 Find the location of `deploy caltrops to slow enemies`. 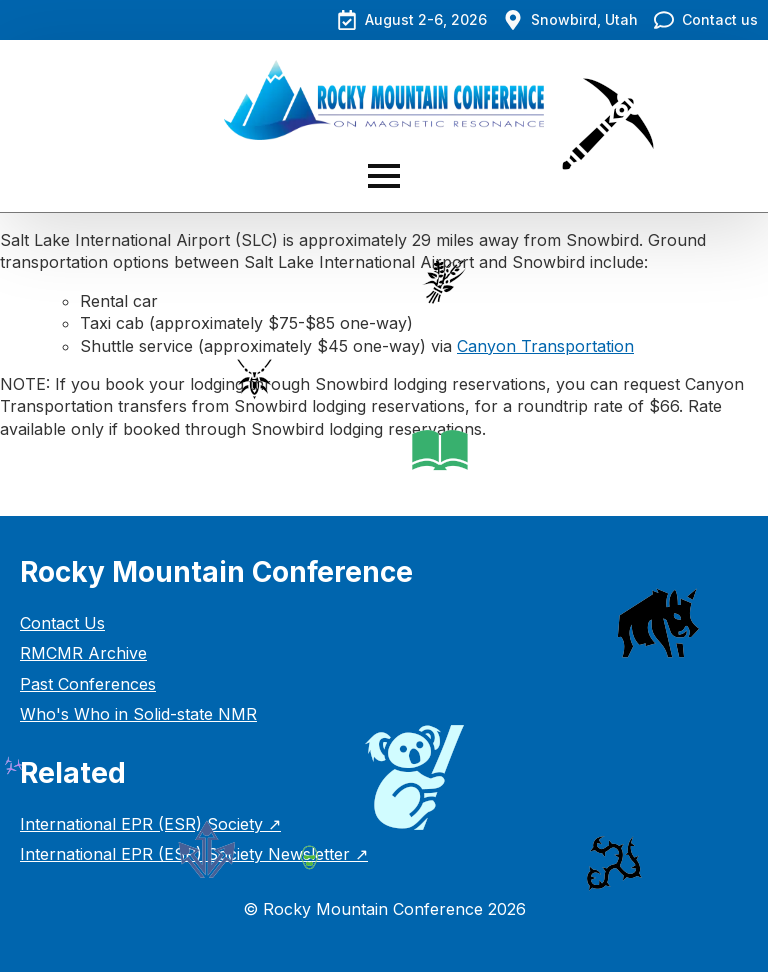

deploy caltrops to slow enemies is located at coordinates (13, 765).